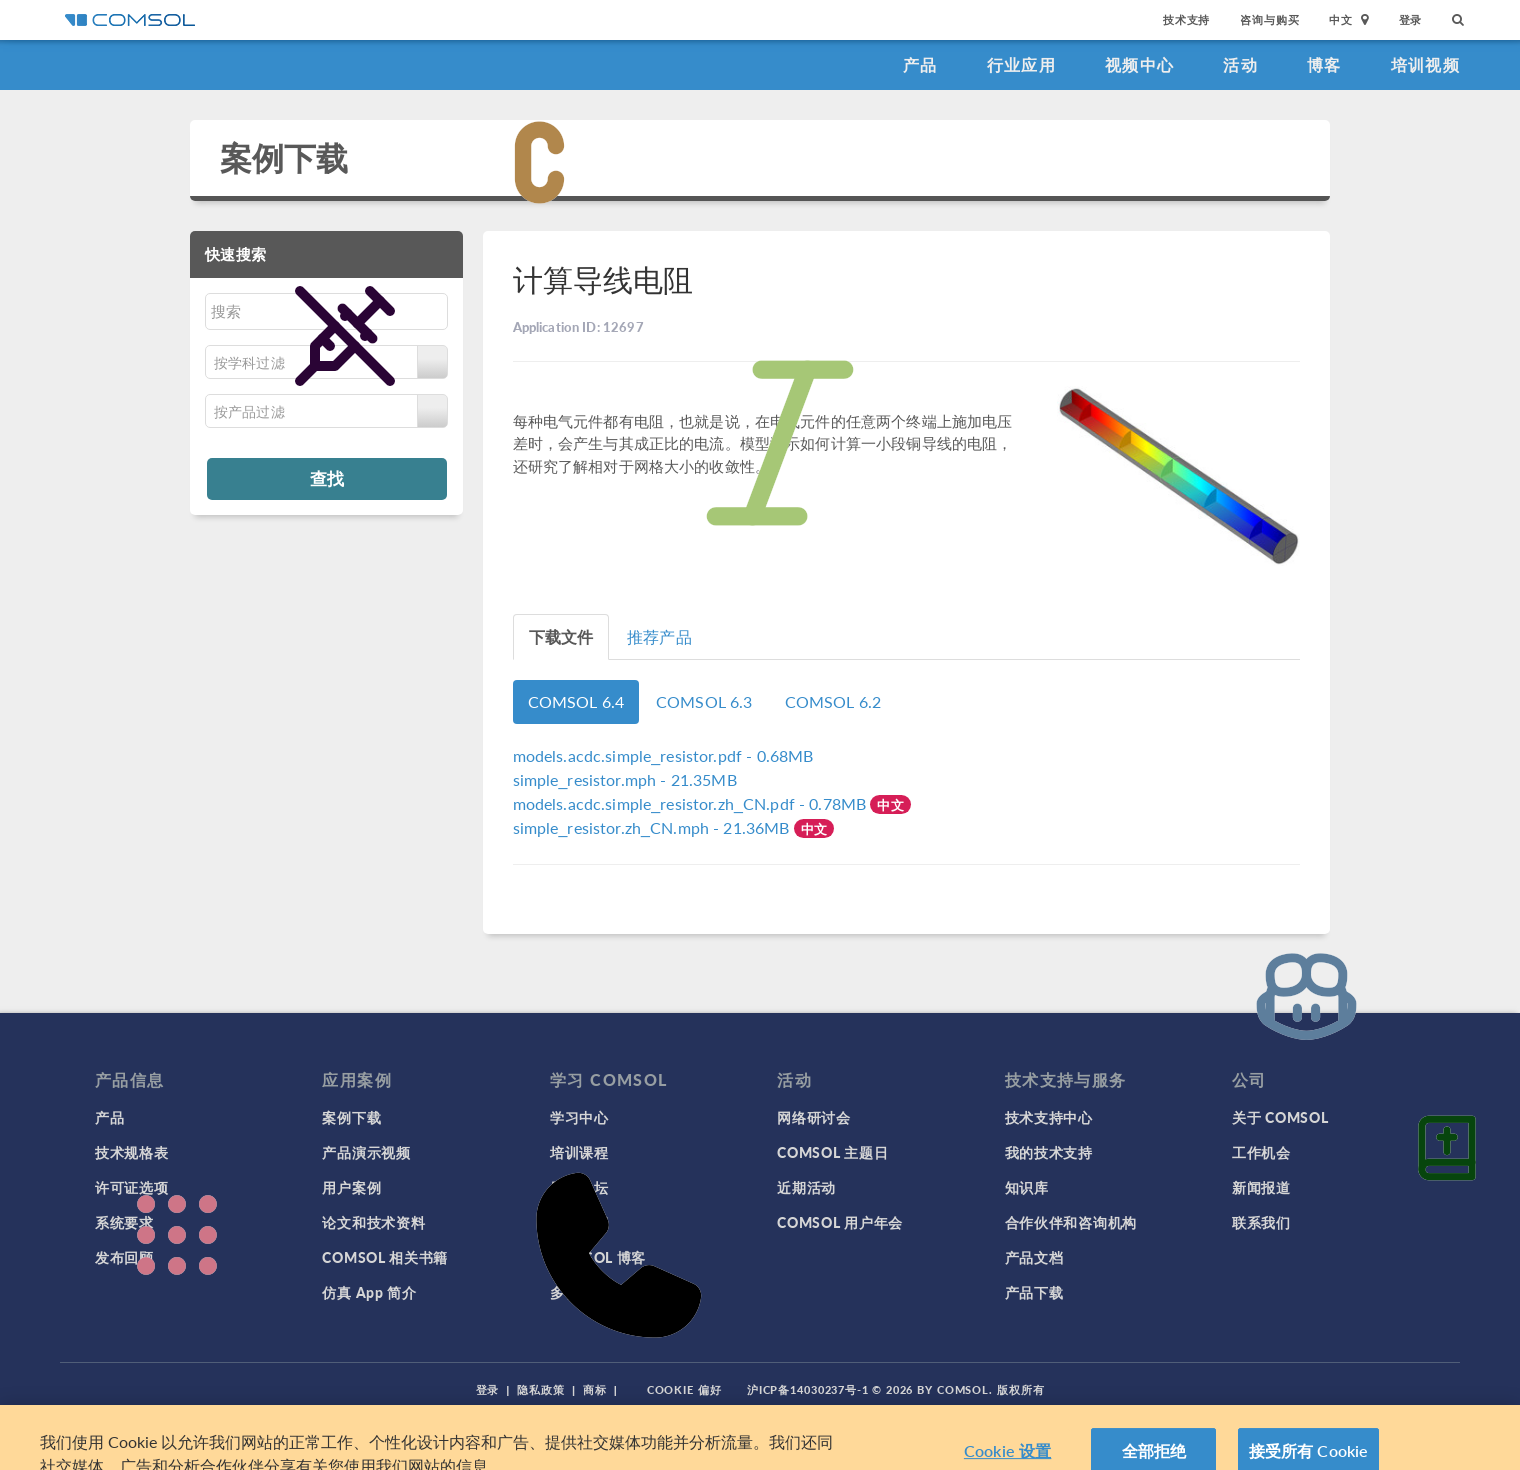  What do you see at coordinates (615, 1258) in the screenshot?
I see `make a phone call` at bounding box center [615, 1258].